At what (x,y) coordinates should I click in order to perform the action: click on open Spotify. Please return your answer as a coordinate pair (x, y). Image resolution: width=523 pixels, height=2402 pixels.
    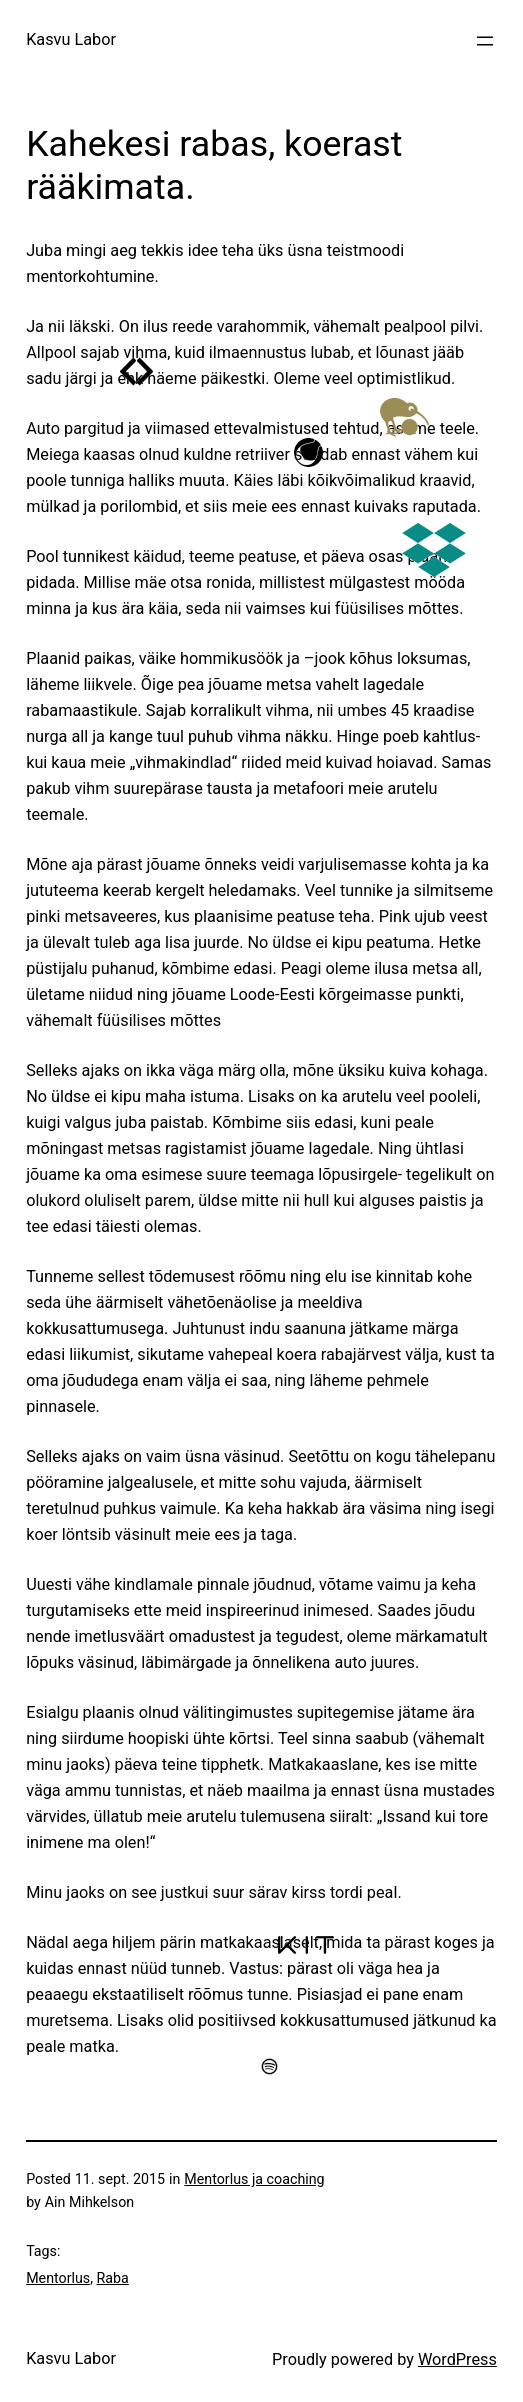
    Looking at the image, I should click on (269, 2066).